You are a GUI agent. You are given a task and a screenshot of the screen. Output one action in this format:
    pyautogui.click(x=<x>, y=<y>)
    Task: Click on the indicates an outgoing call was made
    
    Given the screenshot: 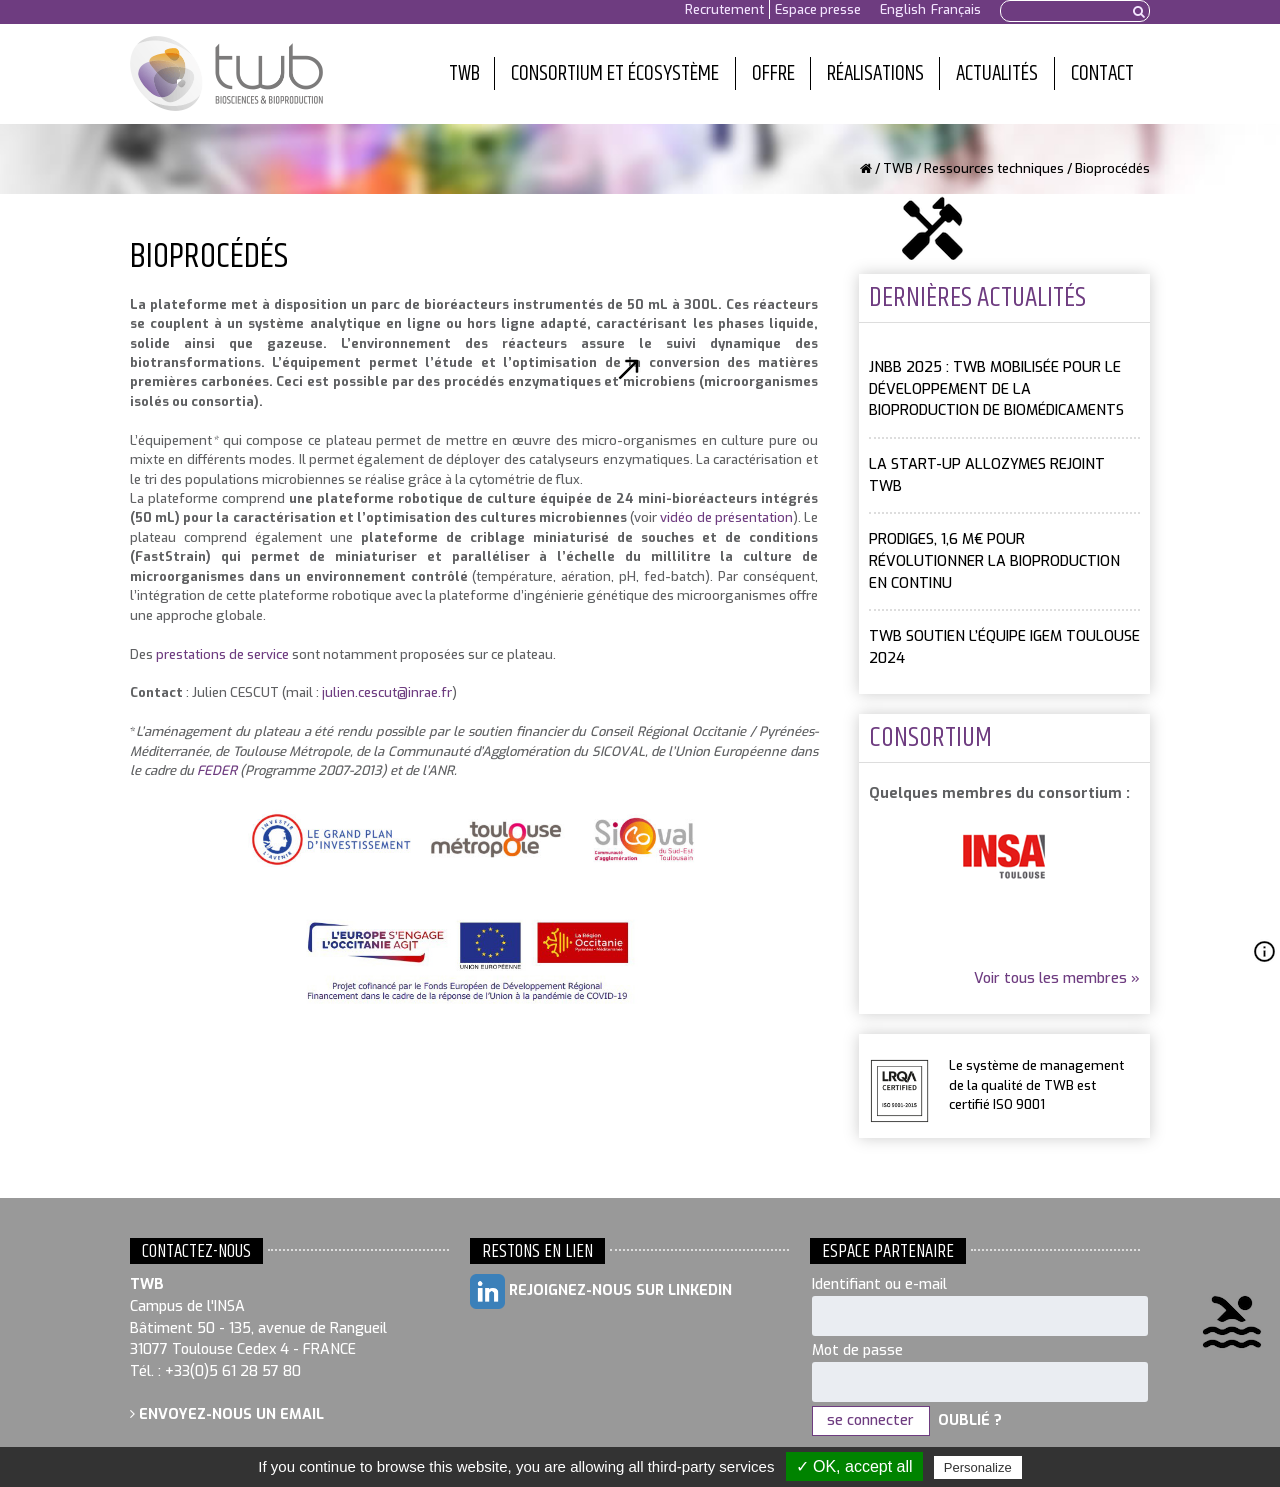 What is the action you would take?
    pyautogui.click(x=629, y=369)
    